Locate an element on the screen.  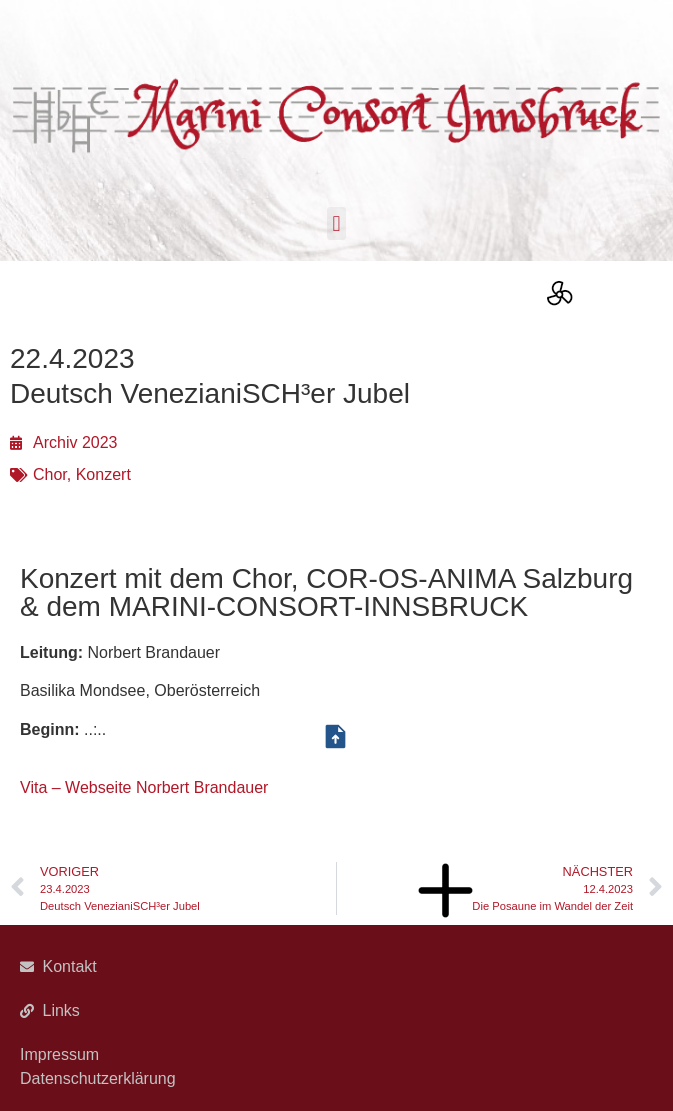
add a new item is located at coordinates (445, 890).